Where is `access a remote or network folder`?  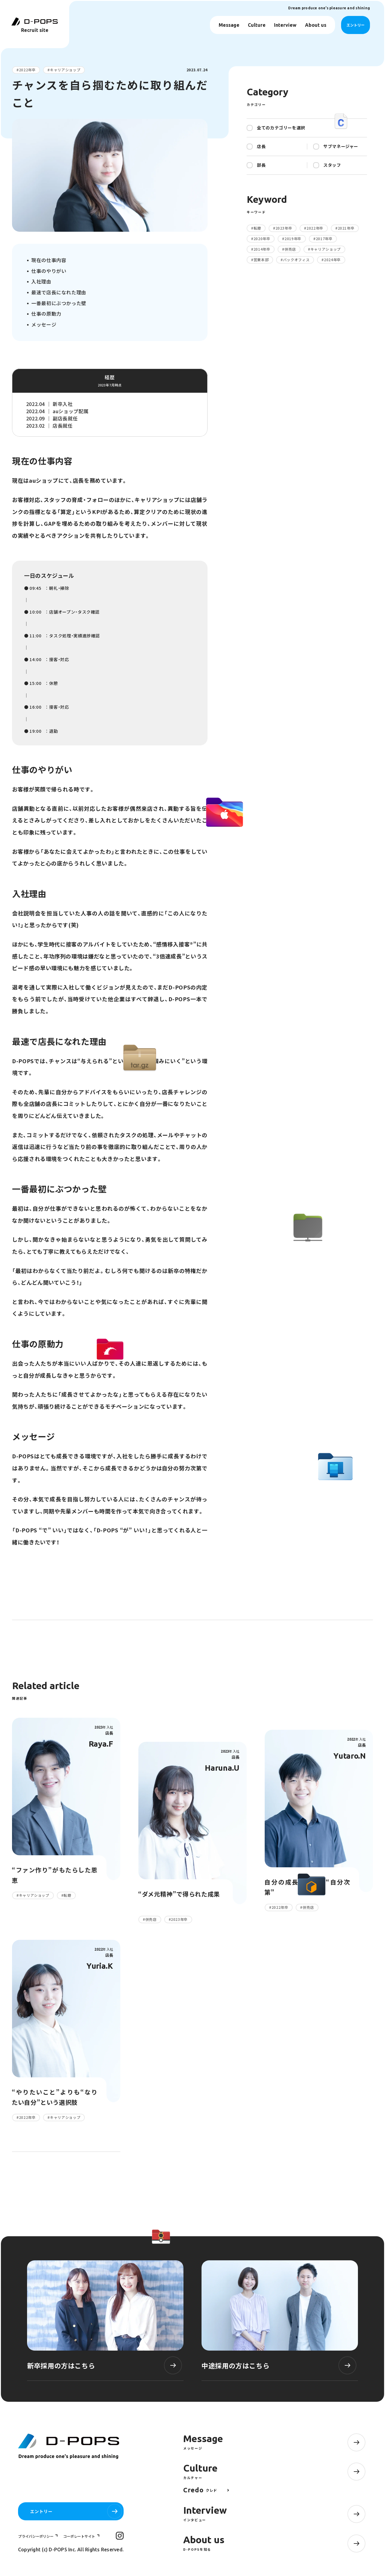
access a remote or network folder is located at coordinates (308, 1227).